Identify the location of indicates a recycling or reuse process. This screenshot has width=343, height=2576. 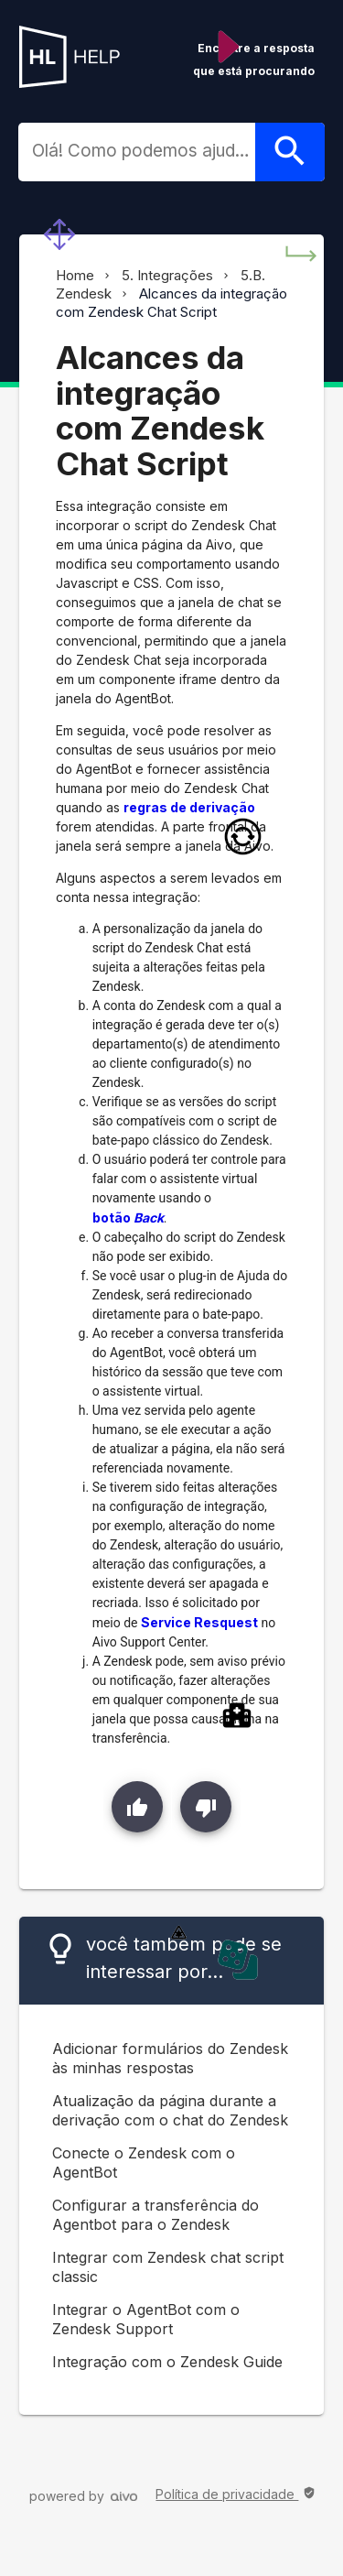
(178, 1932).